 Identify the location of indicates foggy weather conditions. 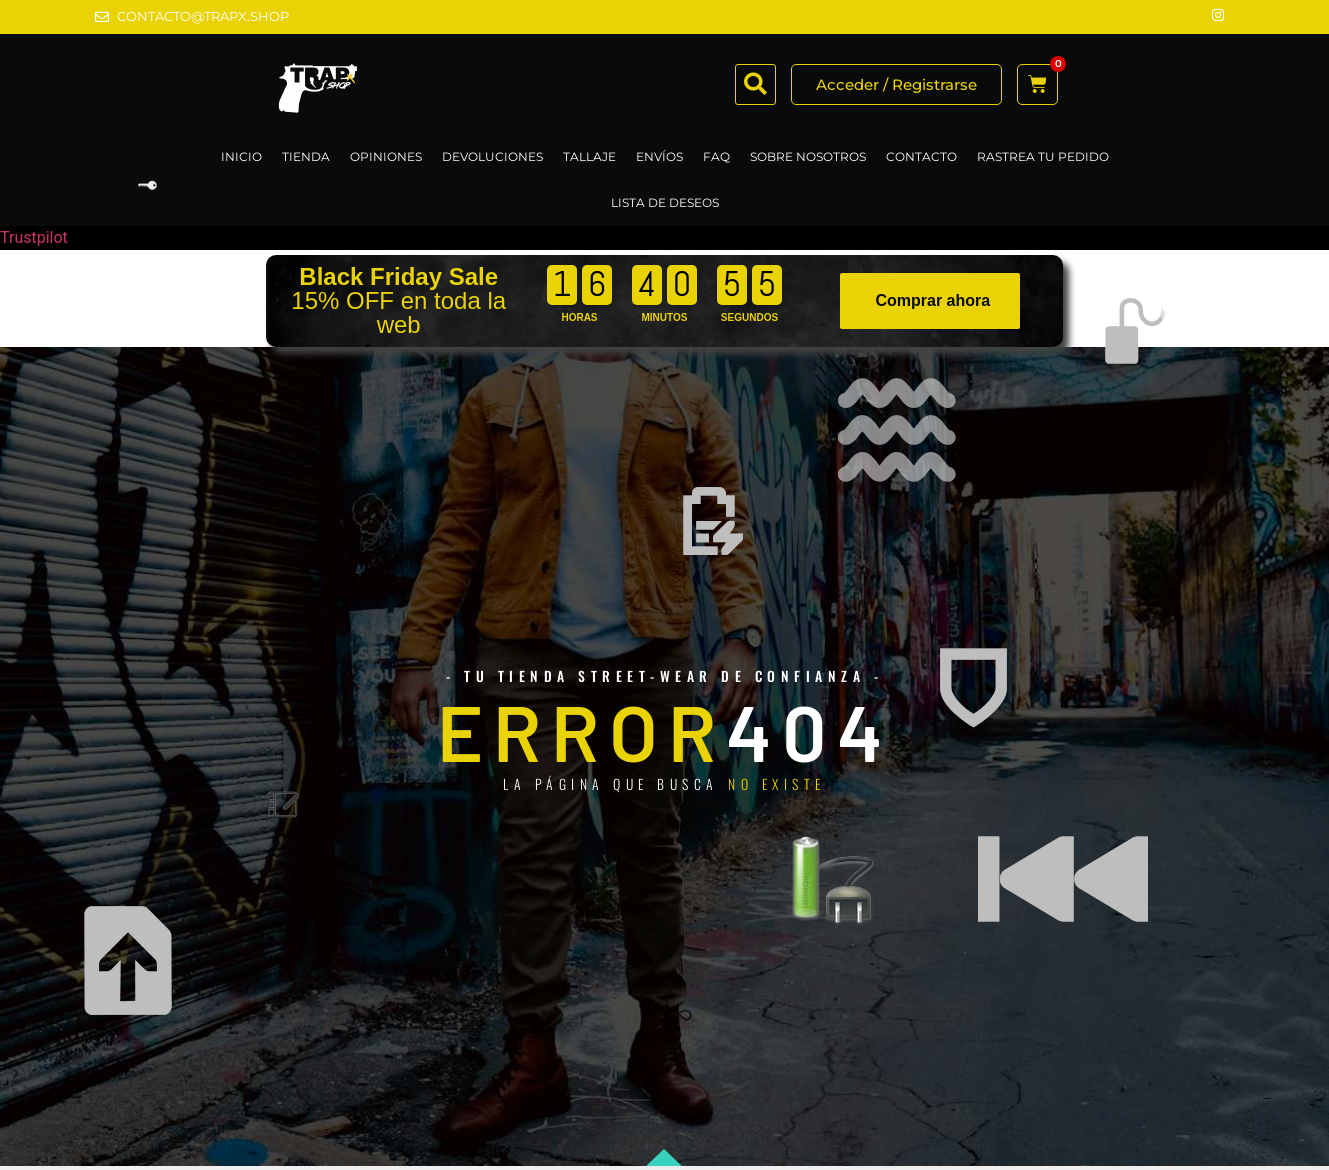
(897, 430).